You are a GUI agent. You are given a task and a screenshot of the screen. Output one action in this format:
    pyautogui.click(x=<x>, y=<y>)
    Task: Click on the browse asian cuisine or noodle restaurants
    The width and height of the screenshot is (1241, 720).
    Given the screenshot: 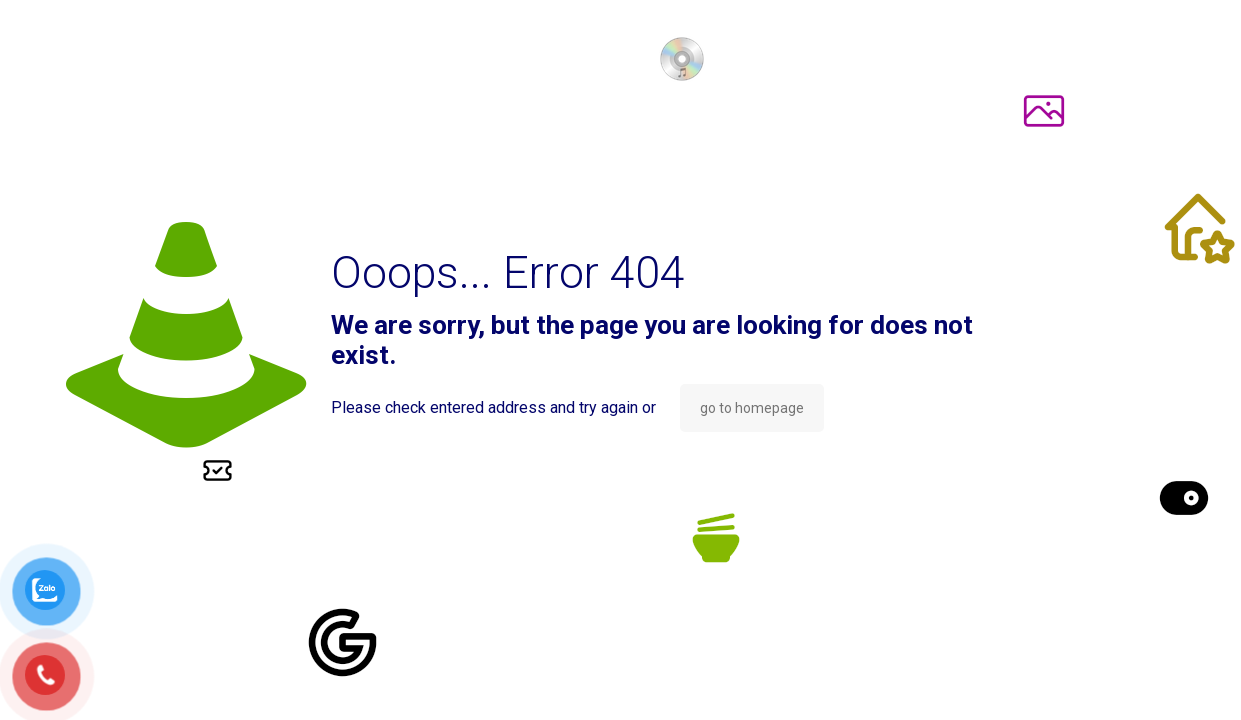 What is the action you would take?
    pyautogui.click(x=716, y=539)
    